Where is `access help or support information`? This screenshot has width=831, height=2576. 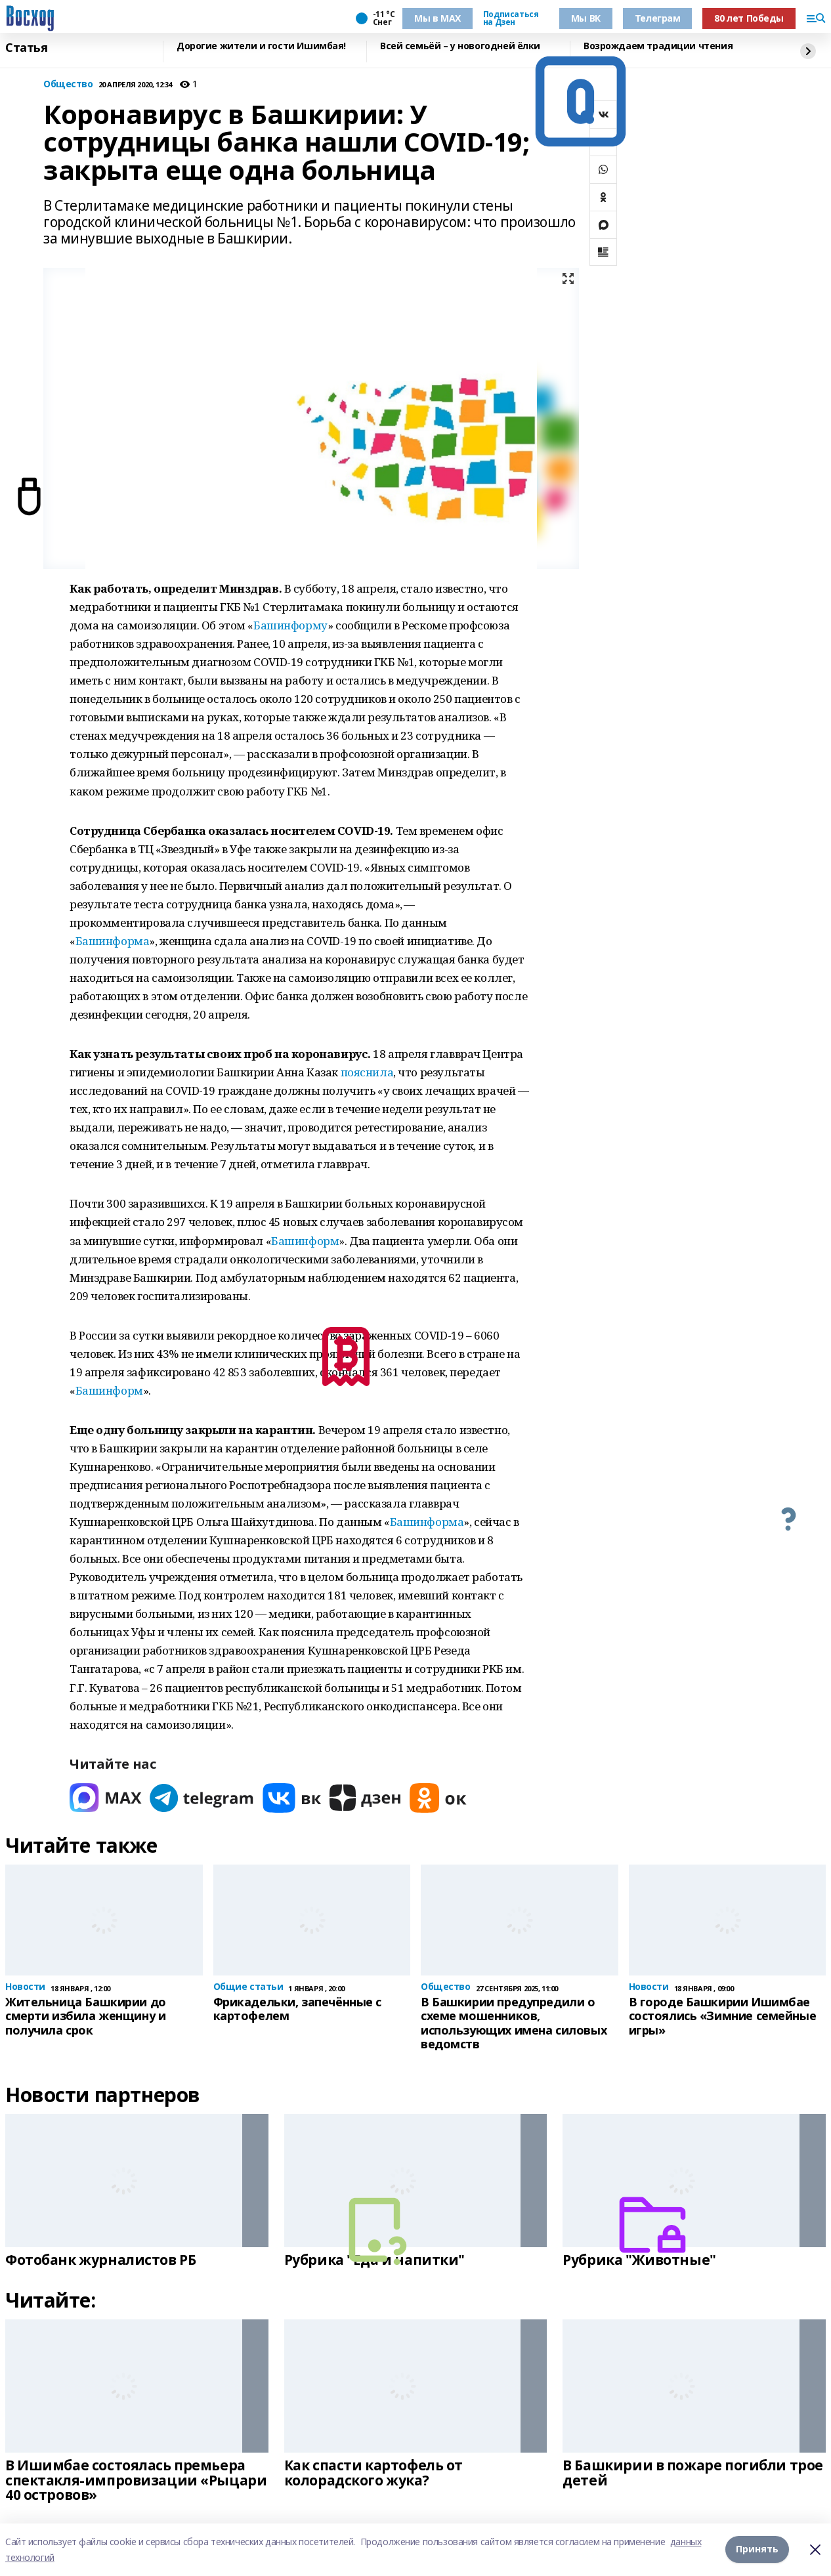
access help or support information is located at coordinates (788, 1517).